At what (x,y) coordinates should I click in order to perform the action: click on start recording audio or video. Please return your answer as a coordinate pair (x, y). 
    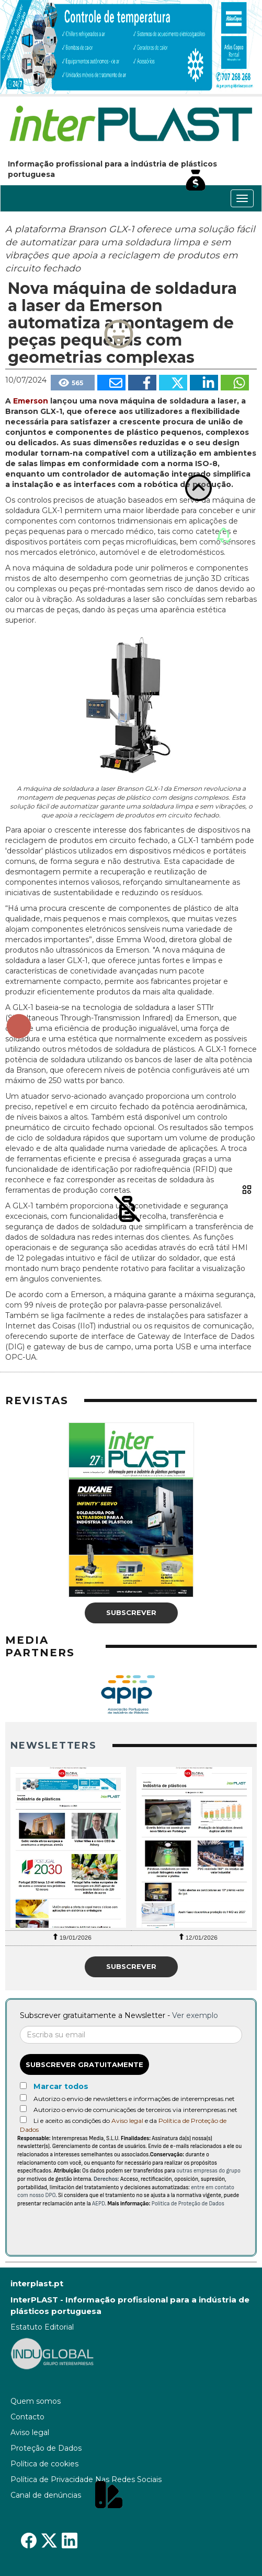
    Looking at the image, I should click on (19, 1026).